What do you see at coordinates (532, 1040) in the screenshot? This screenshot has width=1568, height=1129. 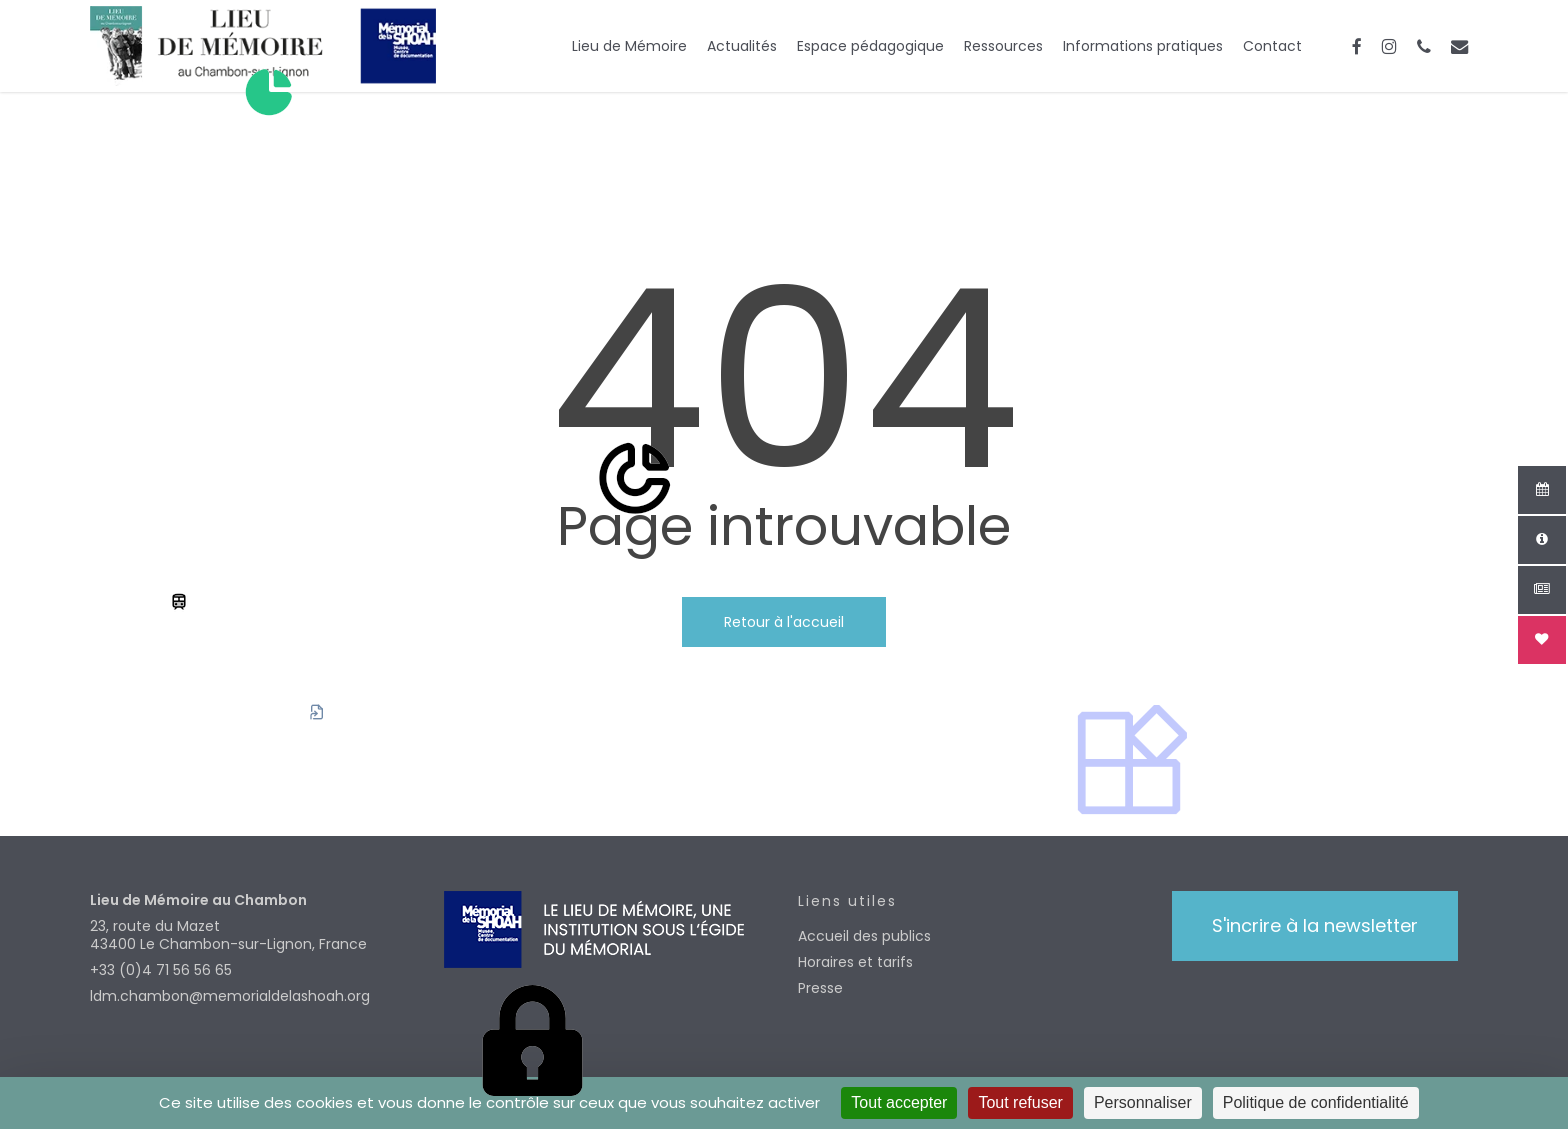 I see `indicates a locked or secured item` at bounding box center [532, 1040].